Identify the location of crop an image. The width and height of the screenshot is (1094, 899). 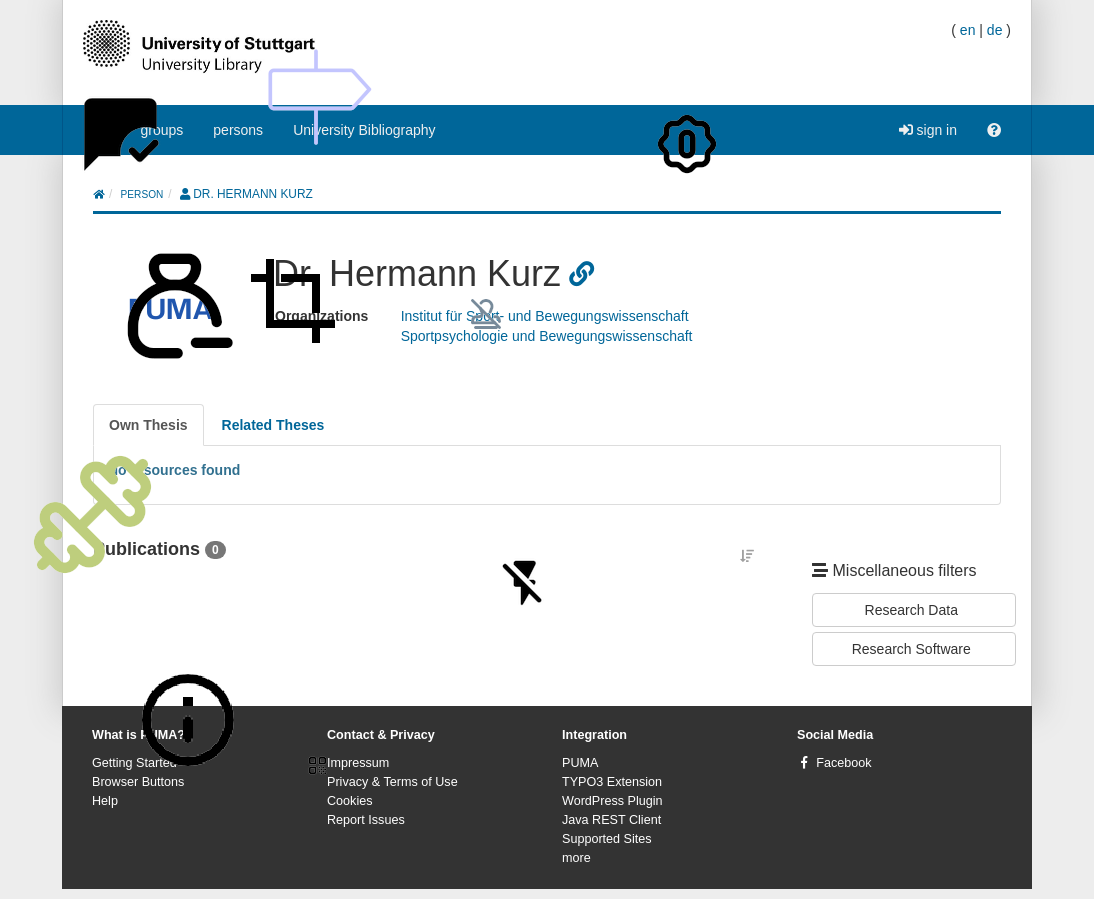
(293, 301).